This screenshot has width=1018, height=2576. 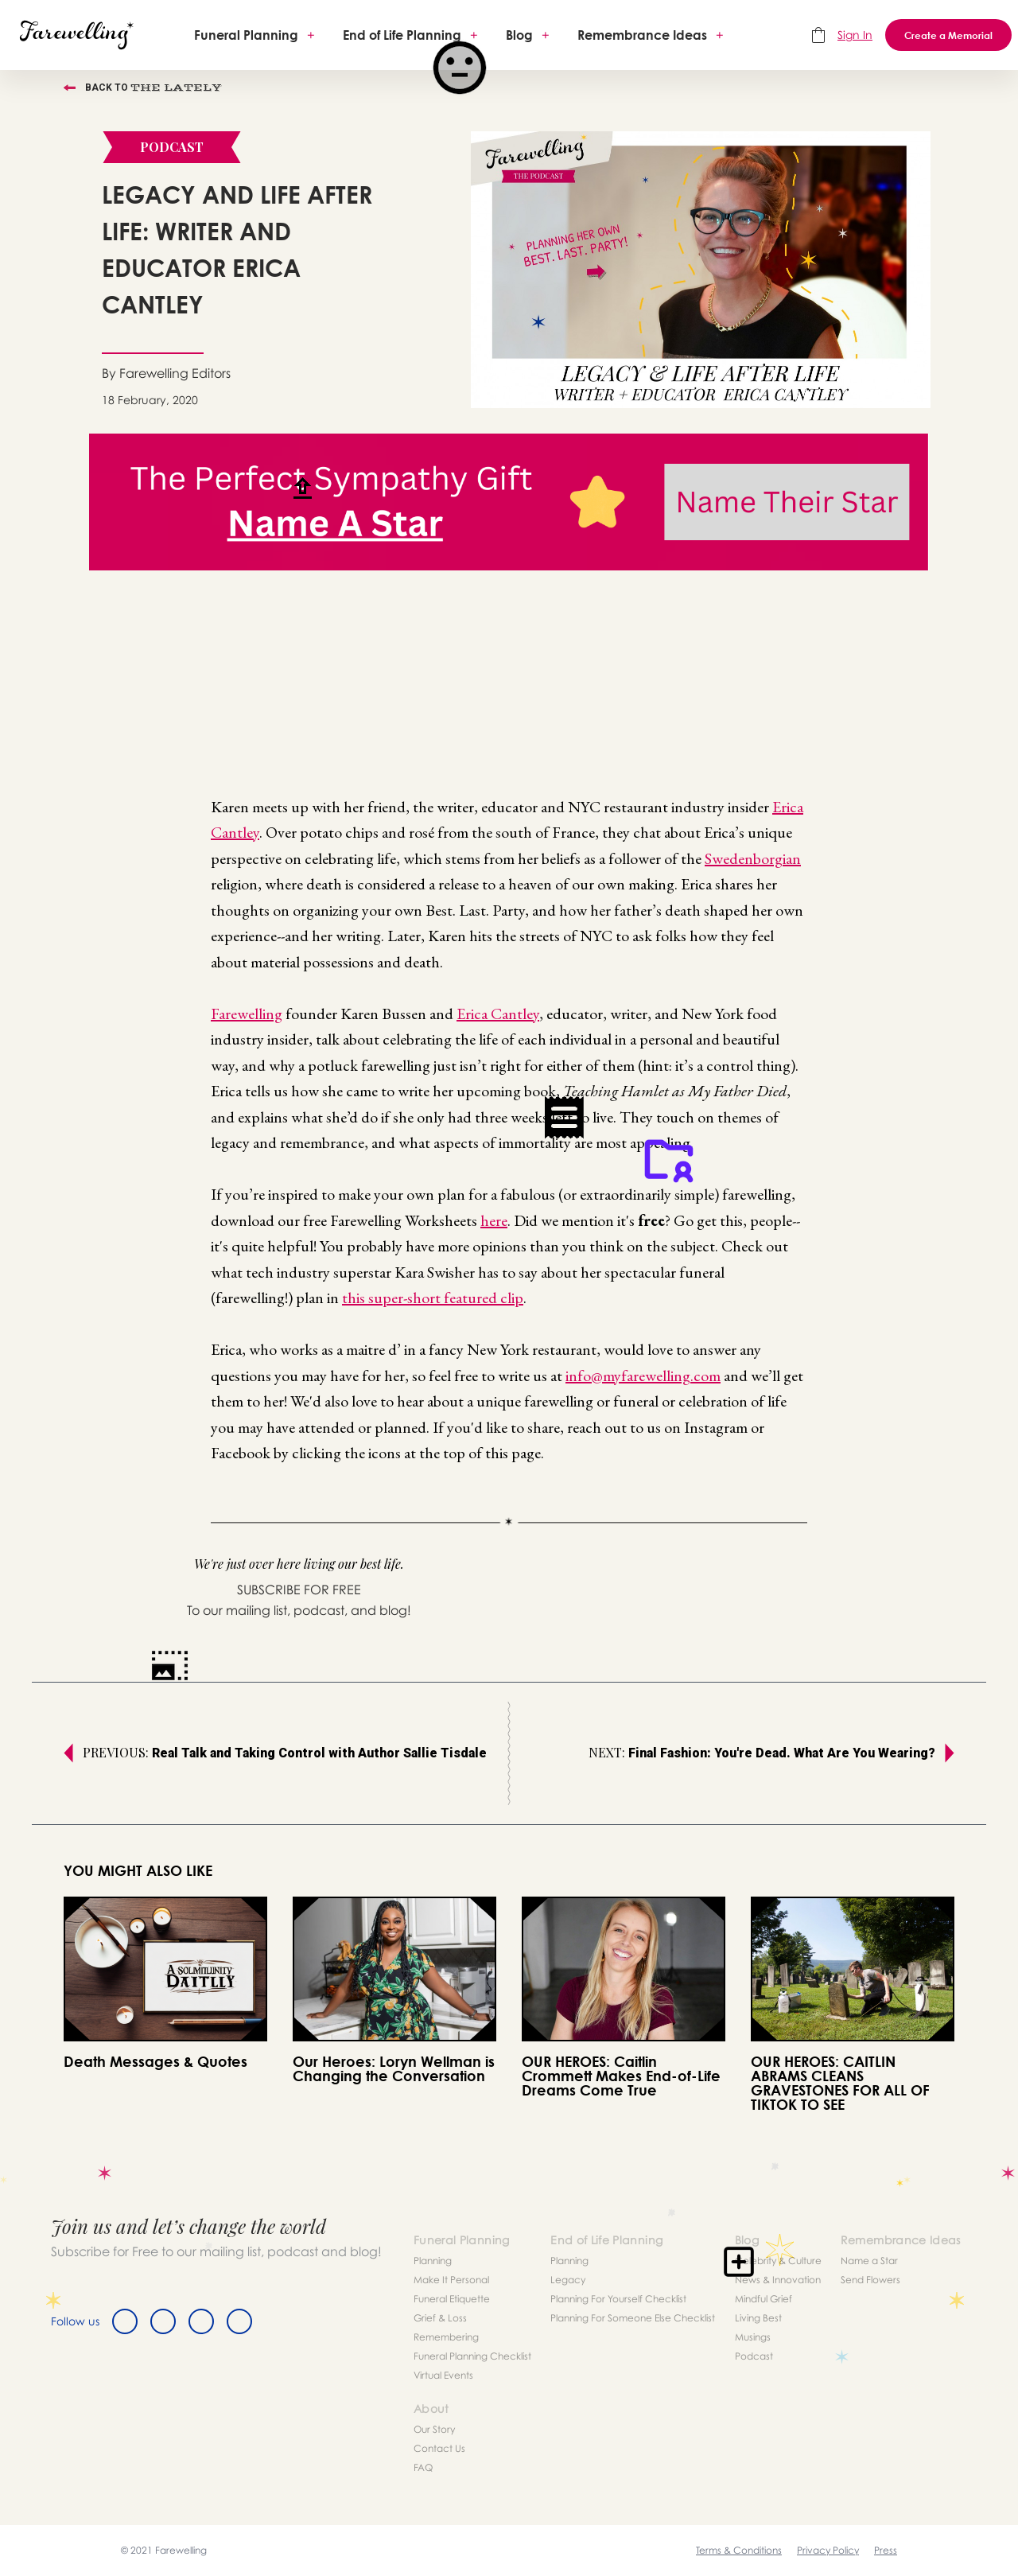 I want to click on access user files or personal folder, so click(x=669, y=1158).